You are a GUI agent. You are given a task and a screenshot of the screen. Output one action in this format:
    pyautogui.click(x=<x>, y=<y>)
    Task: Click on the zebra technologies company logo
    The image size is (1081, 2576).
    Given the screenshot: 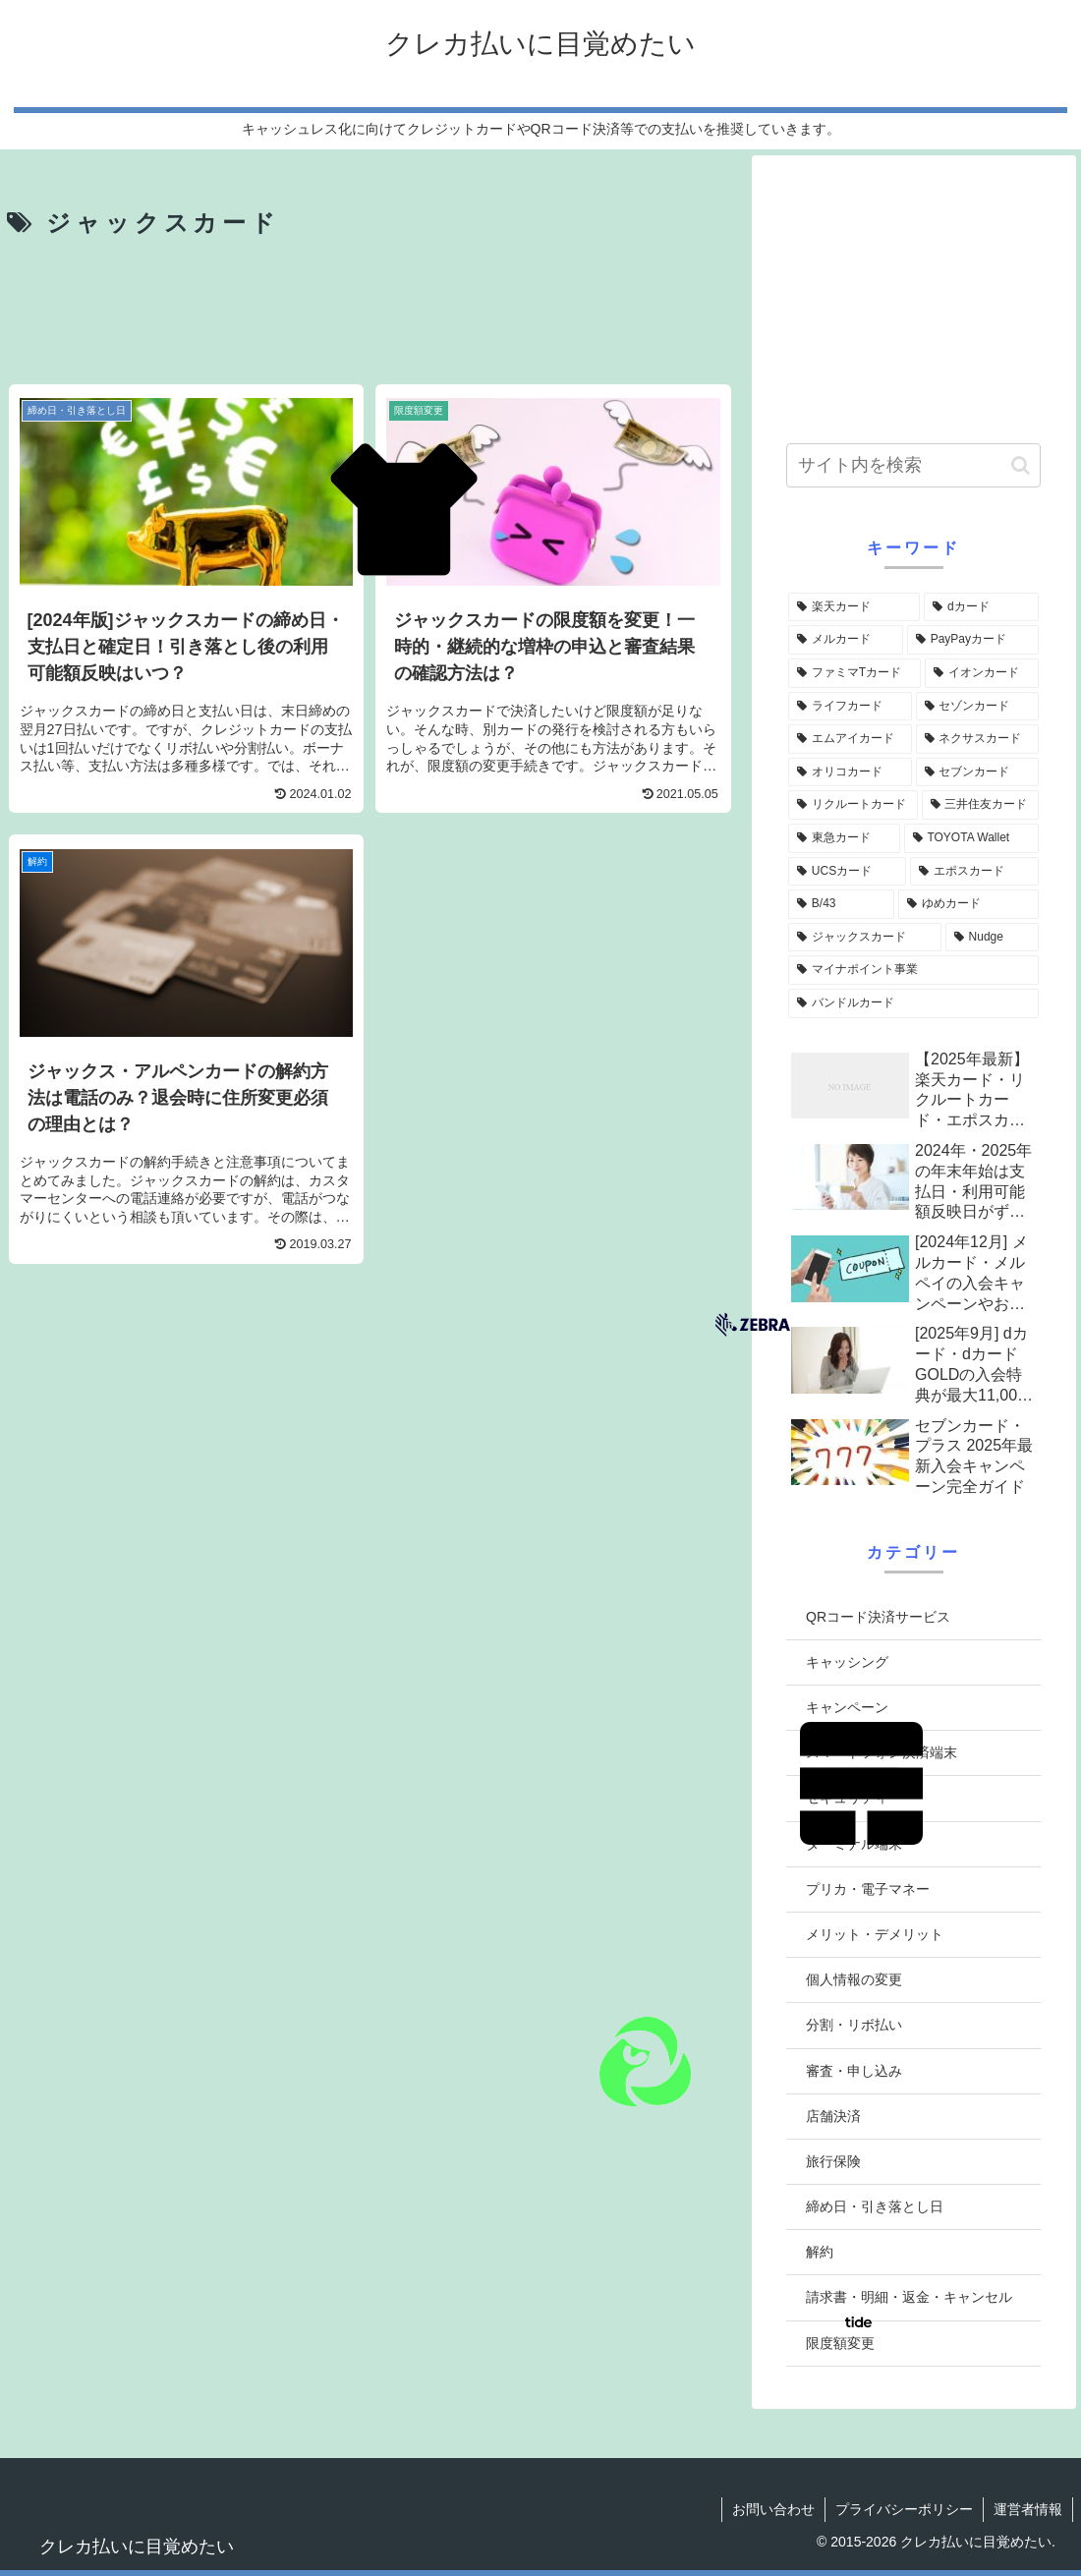 What is the action you would take?
    pyautogui.click(x=753, y=1325)
    